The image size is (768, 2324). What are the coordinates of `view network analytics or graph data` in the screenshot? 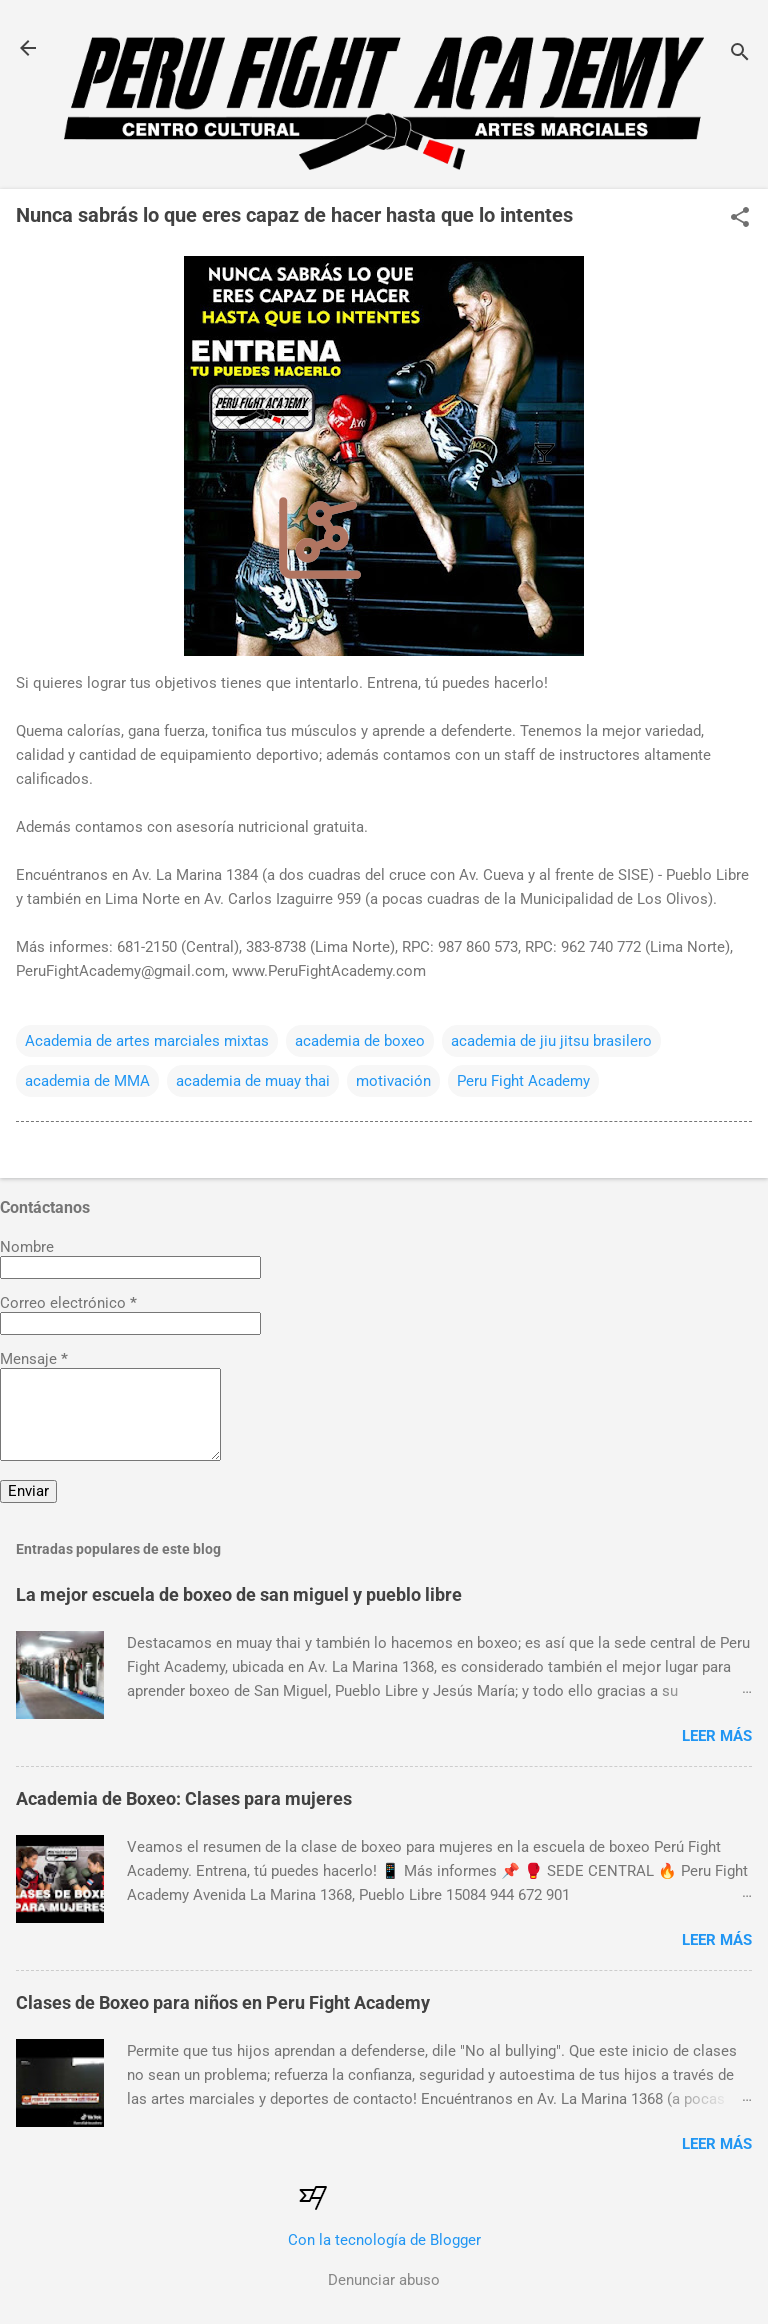 It's located at (320, 538).